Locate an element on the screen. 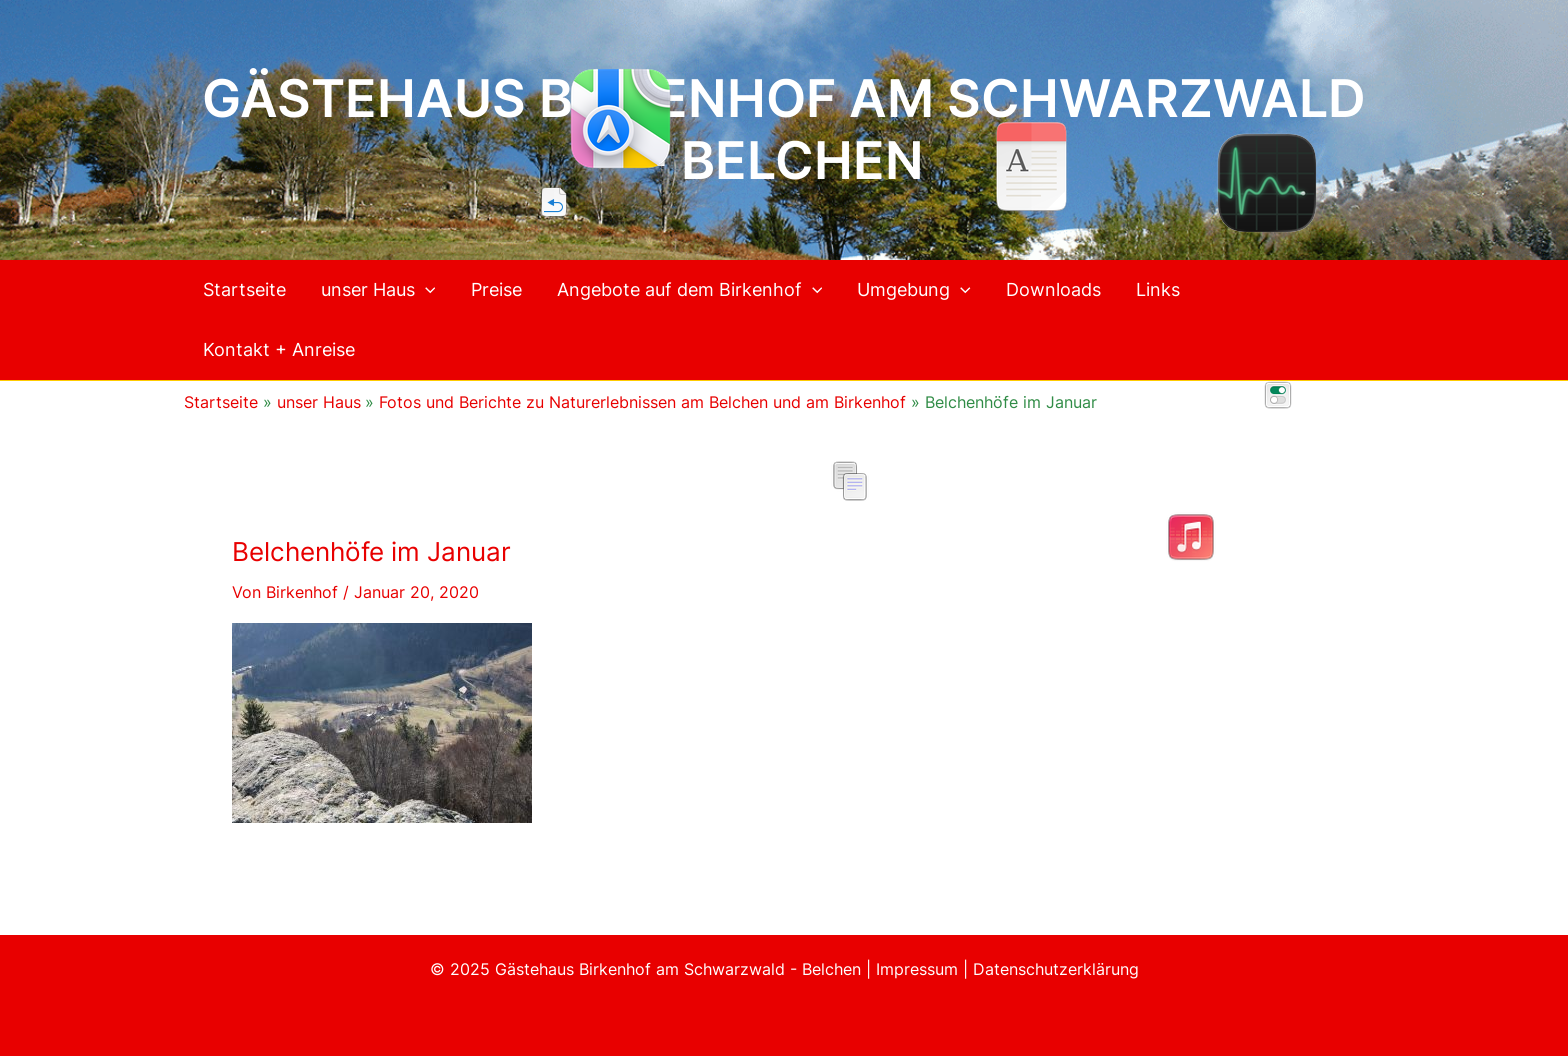  copy selected content to clipboard is located at coordinates (850, 481).